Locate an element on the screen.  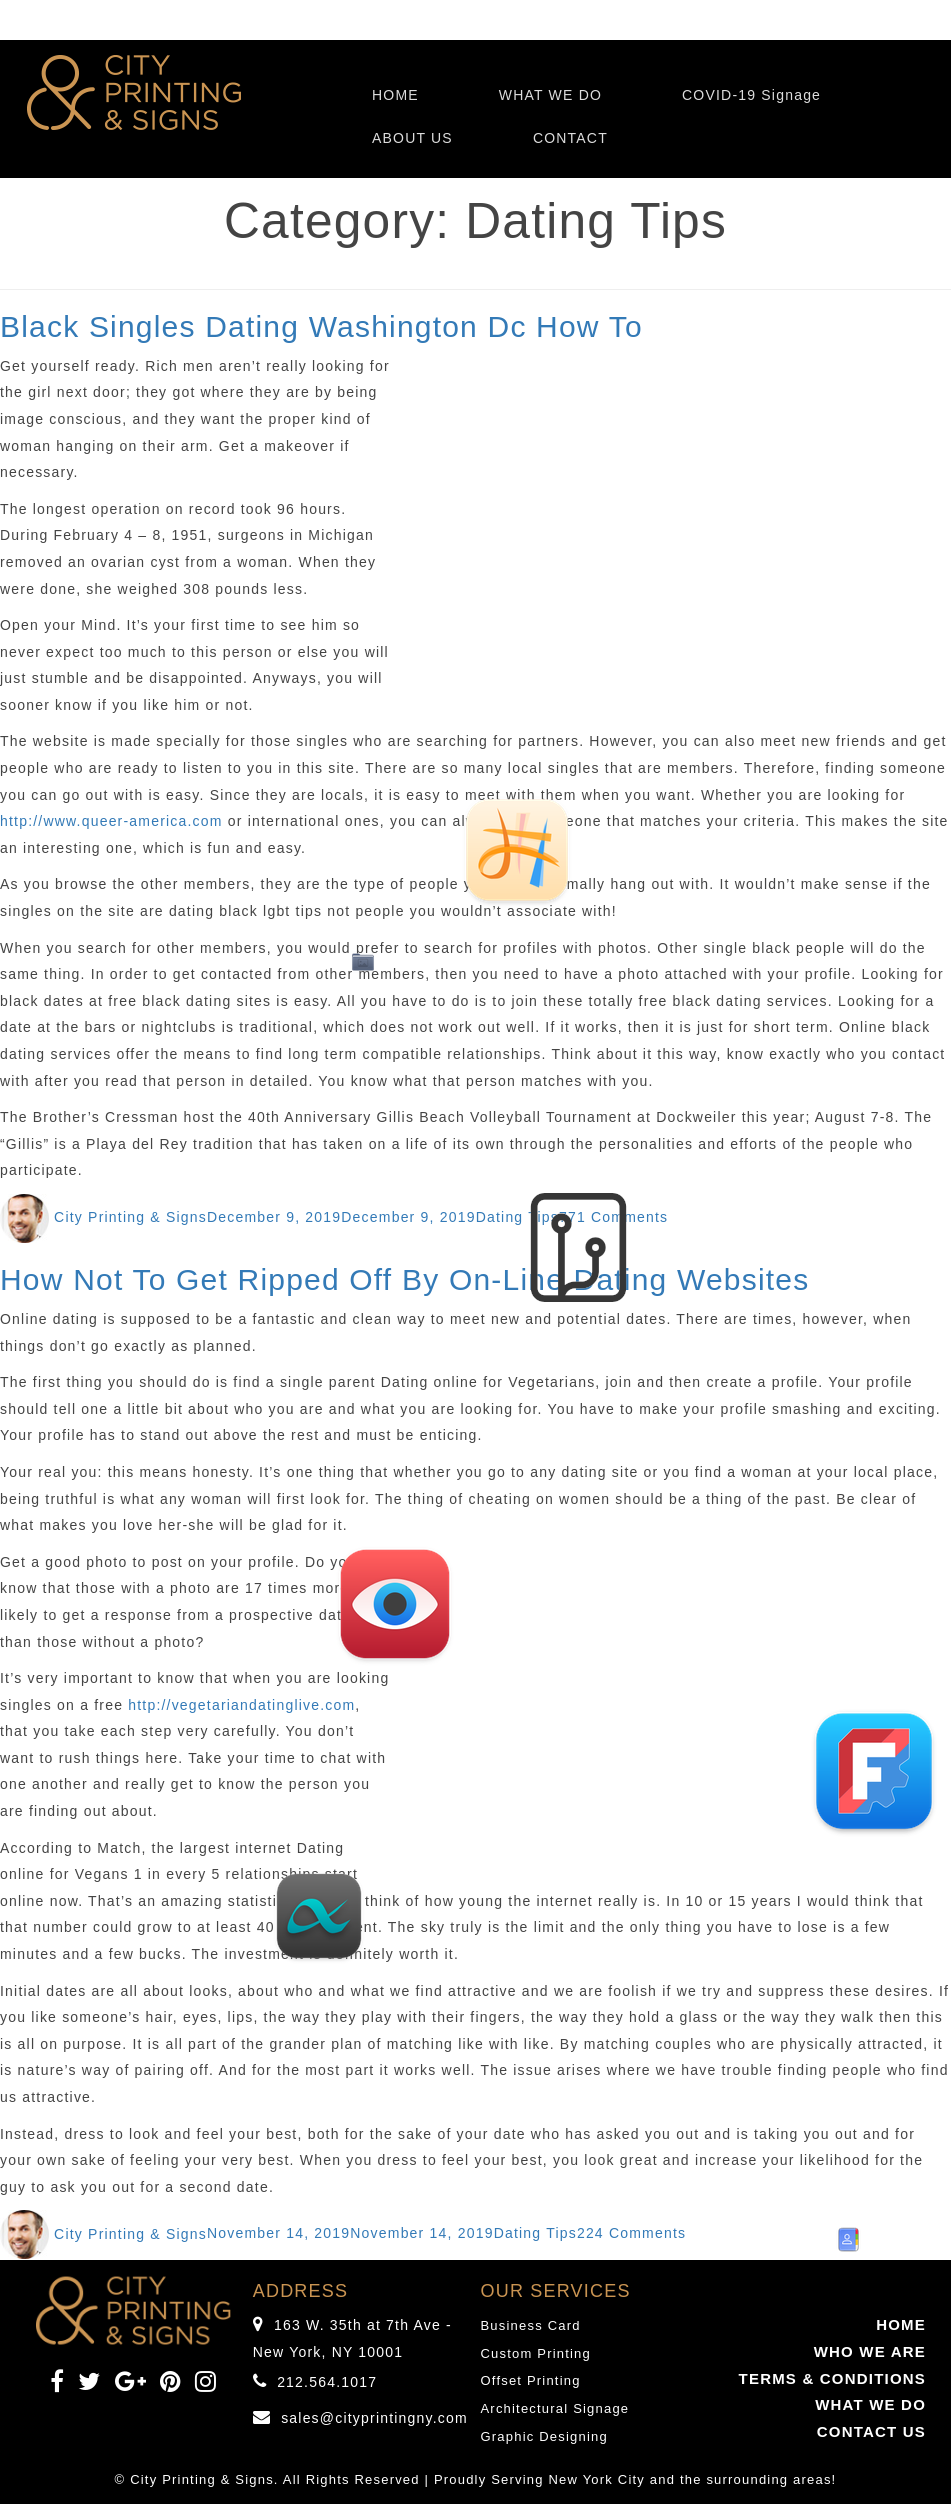
open your images folder is located at coordinates (363, 962).